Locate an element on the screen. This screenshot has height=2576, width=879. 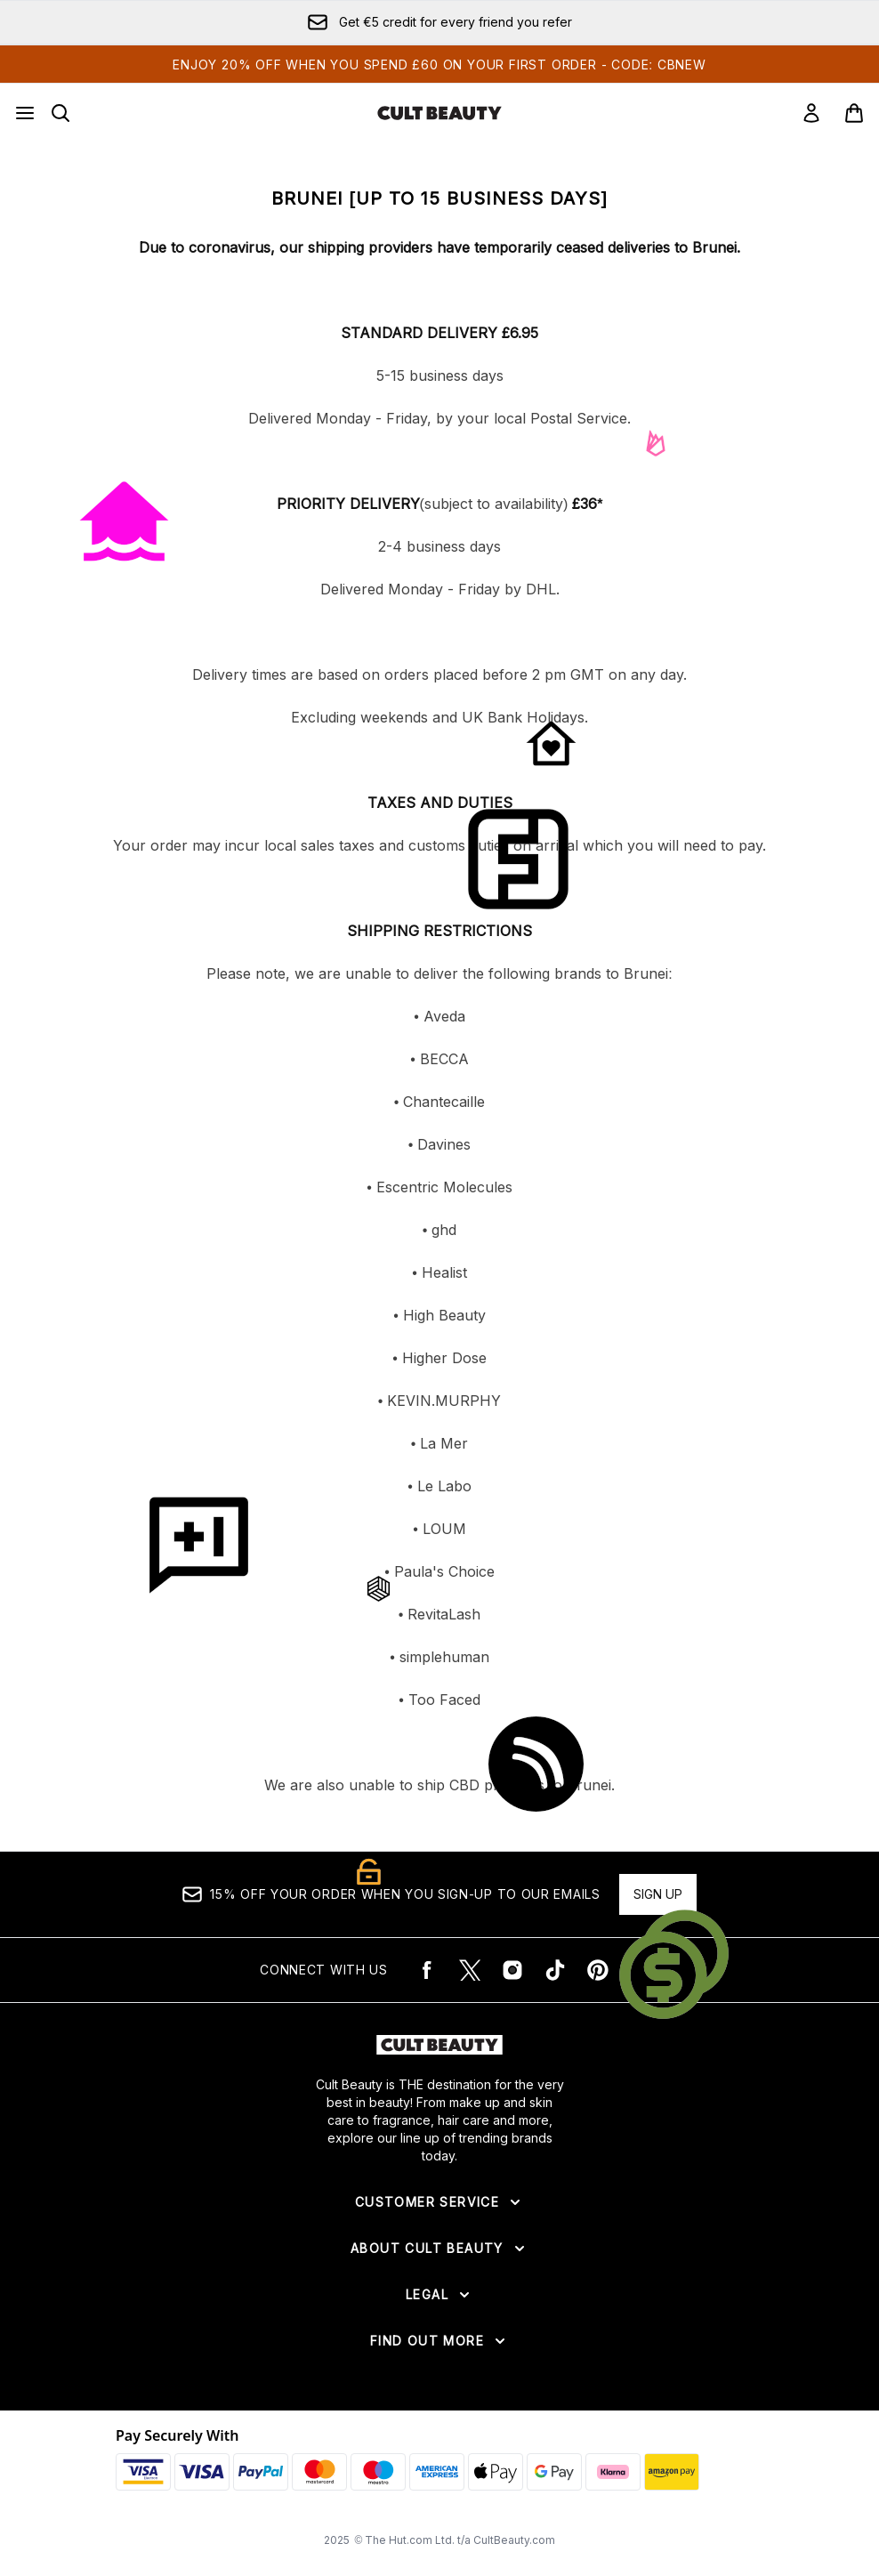
unlock a secured item or feature is located at coordinates (368, 1871).